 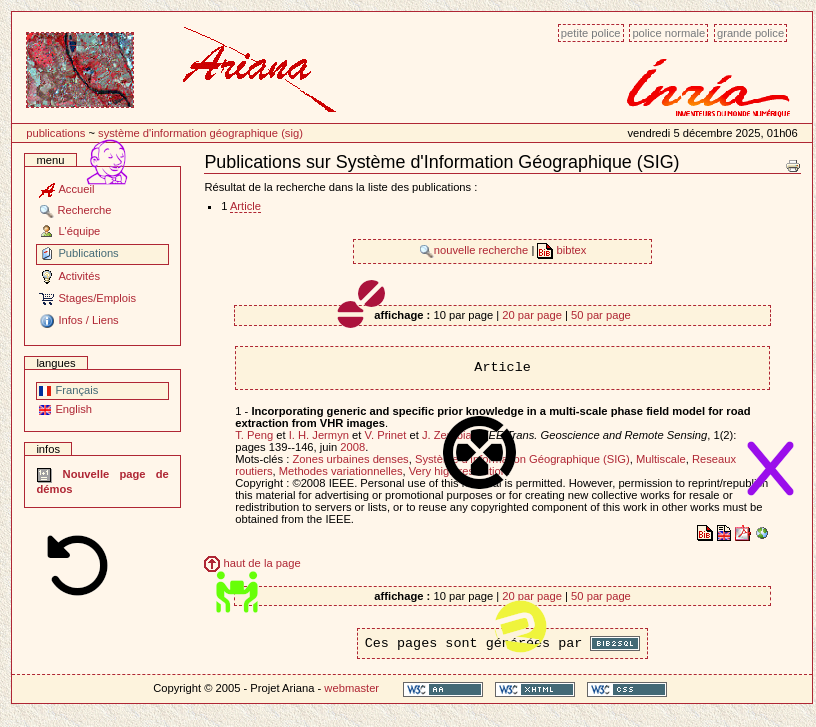 I want to click on Jenkins CI/CD automation server logo, so click(x=107, y=162).